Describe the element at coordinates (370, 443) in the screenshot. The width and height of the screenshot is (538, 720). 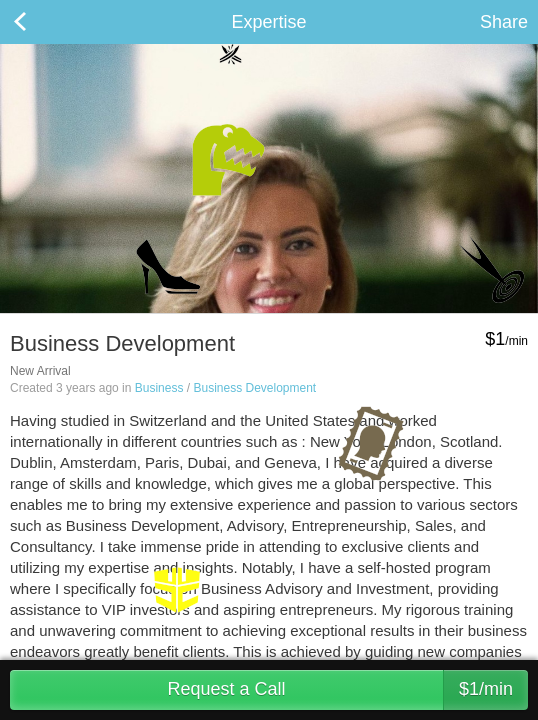
I see `send a letter or mail item` at that location.